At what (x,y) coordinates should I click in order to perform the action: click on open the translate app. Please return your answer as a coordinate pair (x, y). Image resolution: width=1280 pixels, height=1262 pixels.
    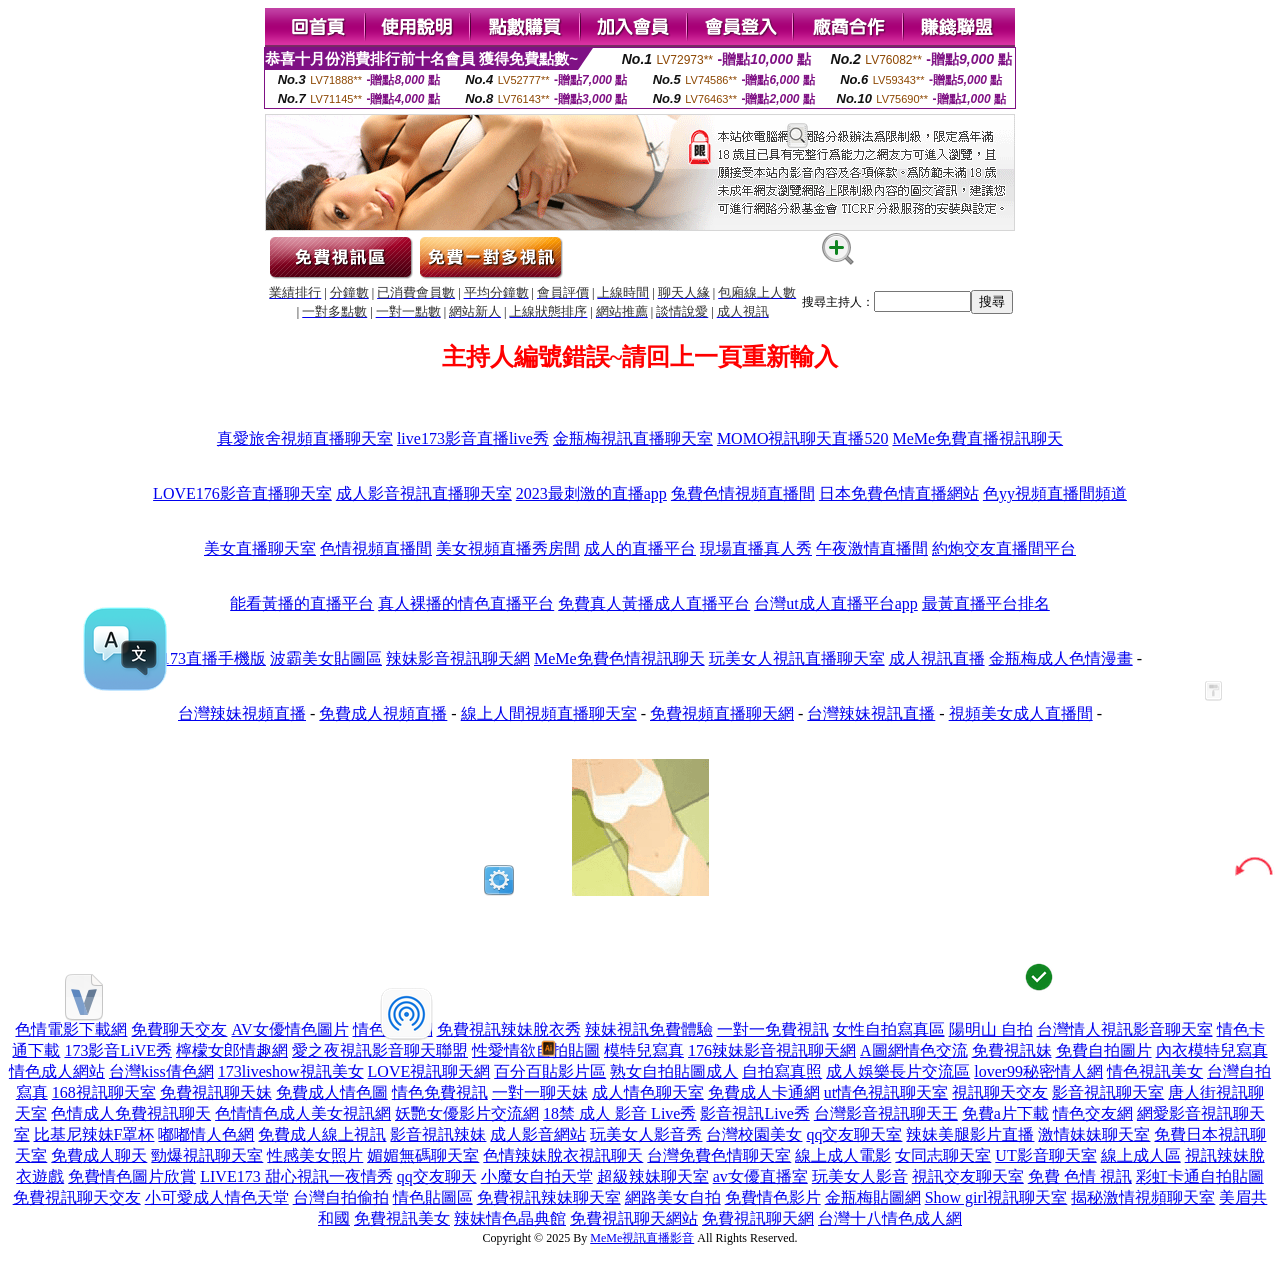
    Looking at the image, I should click on (125, 649).